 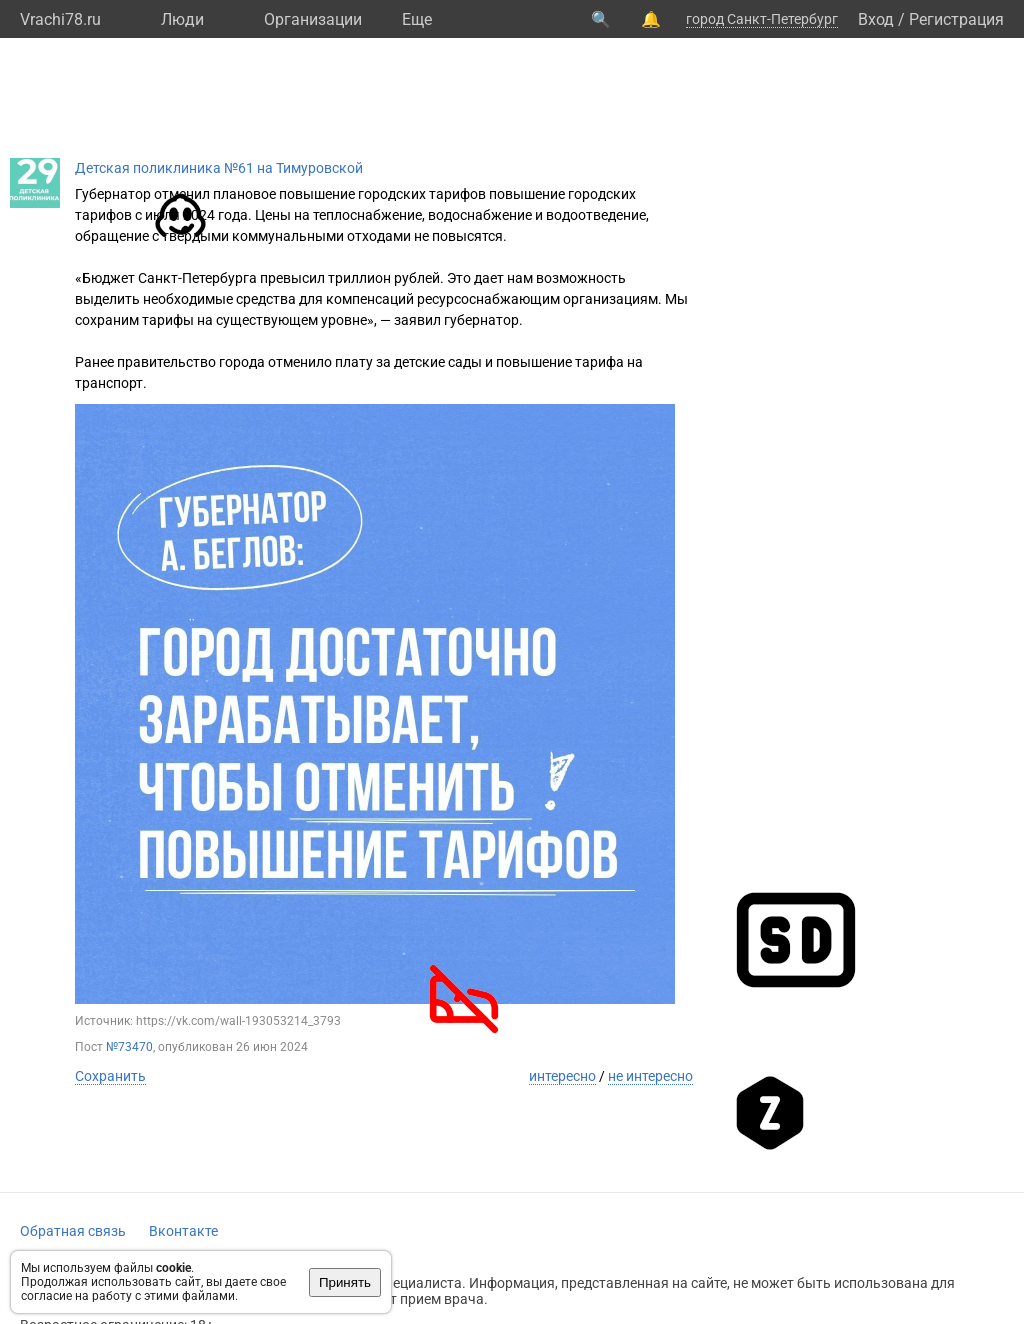 What do you see at coordinates (464, 999) in the screenshot?
I see `remove footwear required` at bounding box center [464, 999].